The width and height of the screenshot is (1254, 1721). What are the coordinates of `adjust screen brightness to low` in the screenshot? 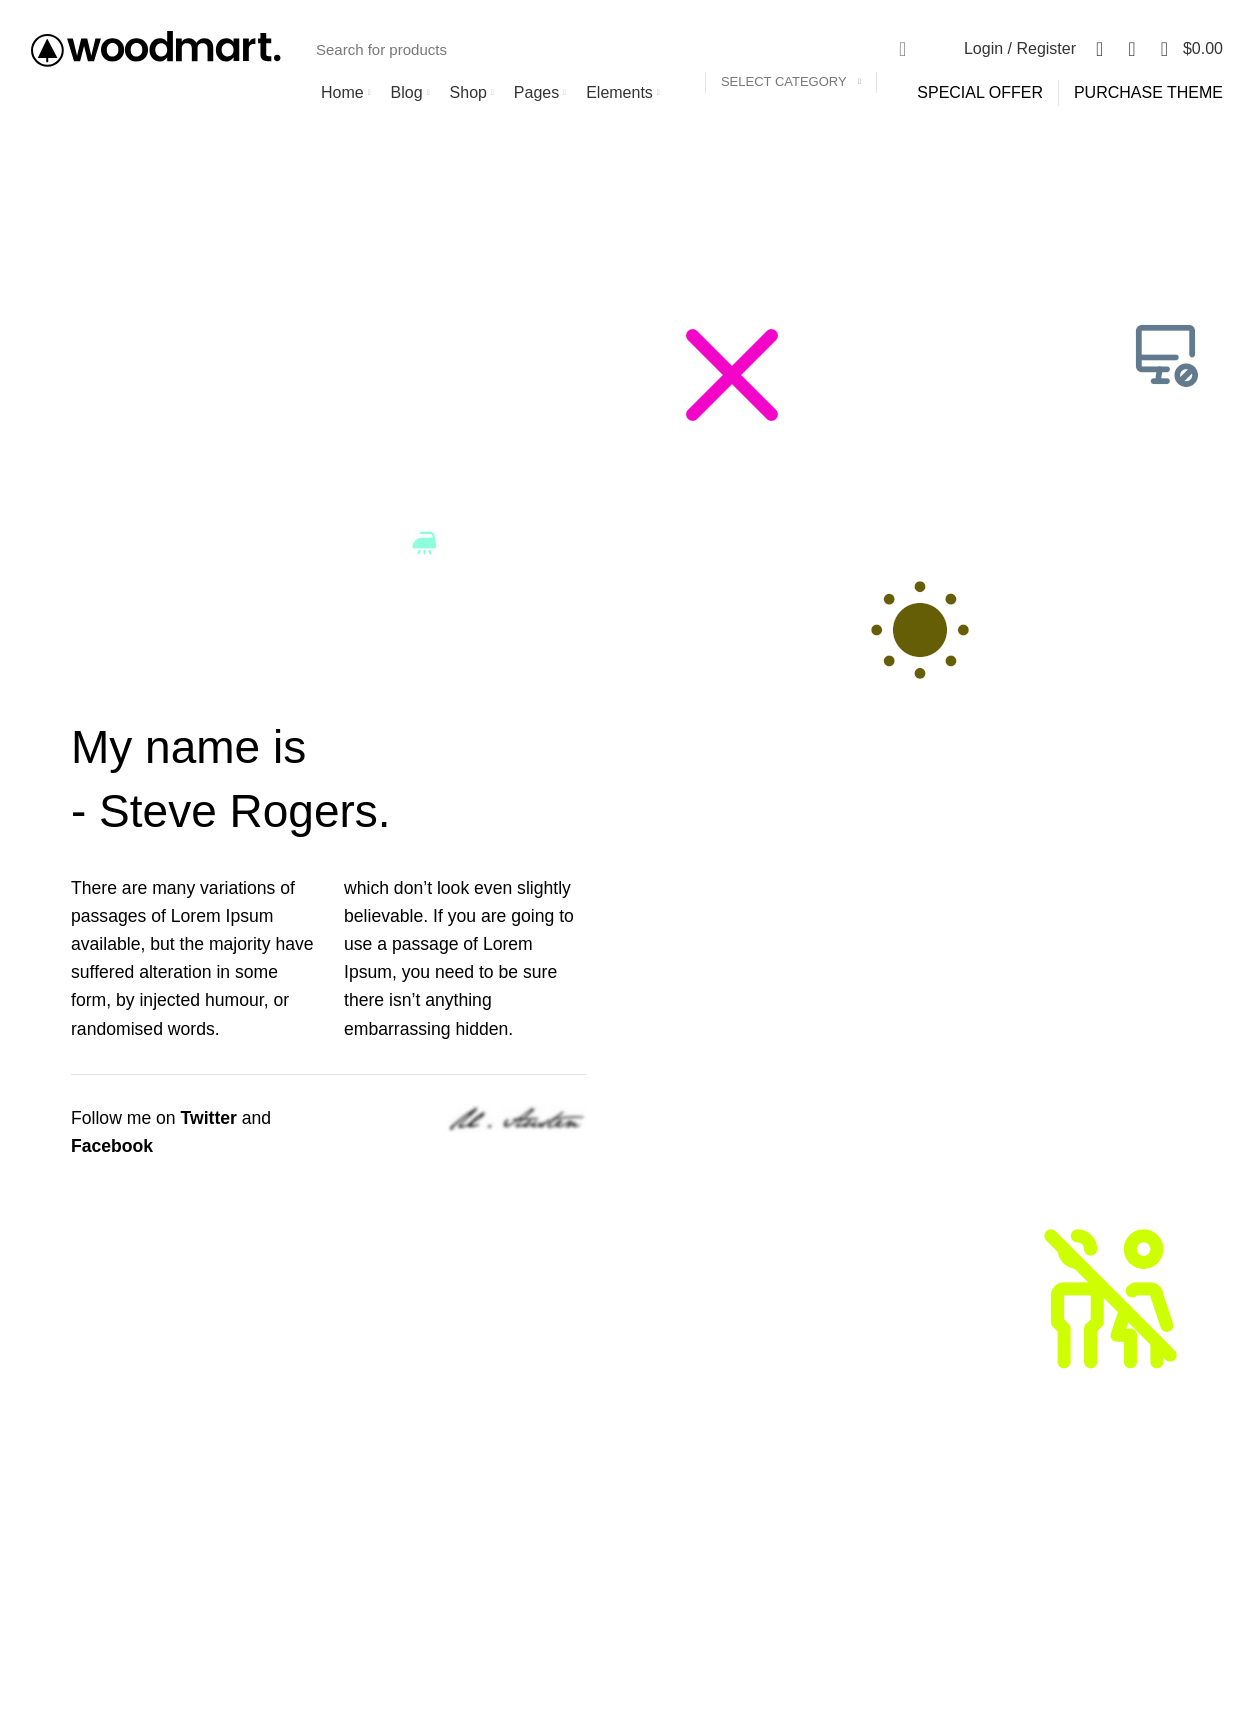 It's located at (920, 630).